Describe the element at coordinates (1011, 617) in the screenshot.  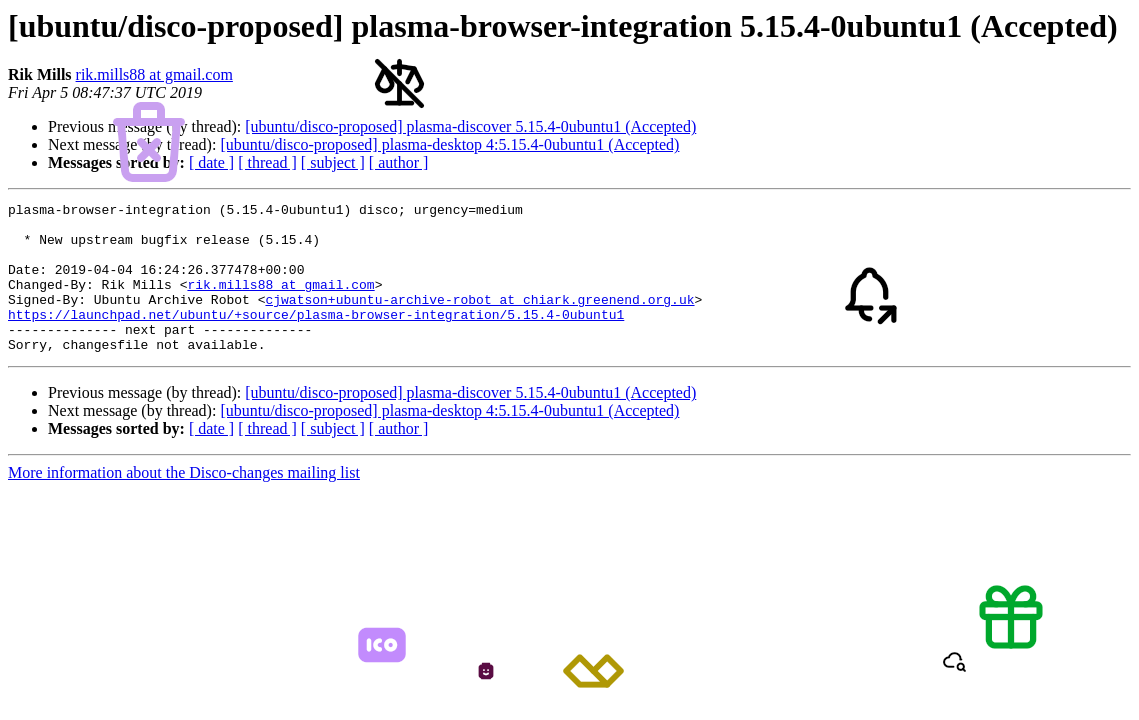
I see `view or redeem a gift` at that location.